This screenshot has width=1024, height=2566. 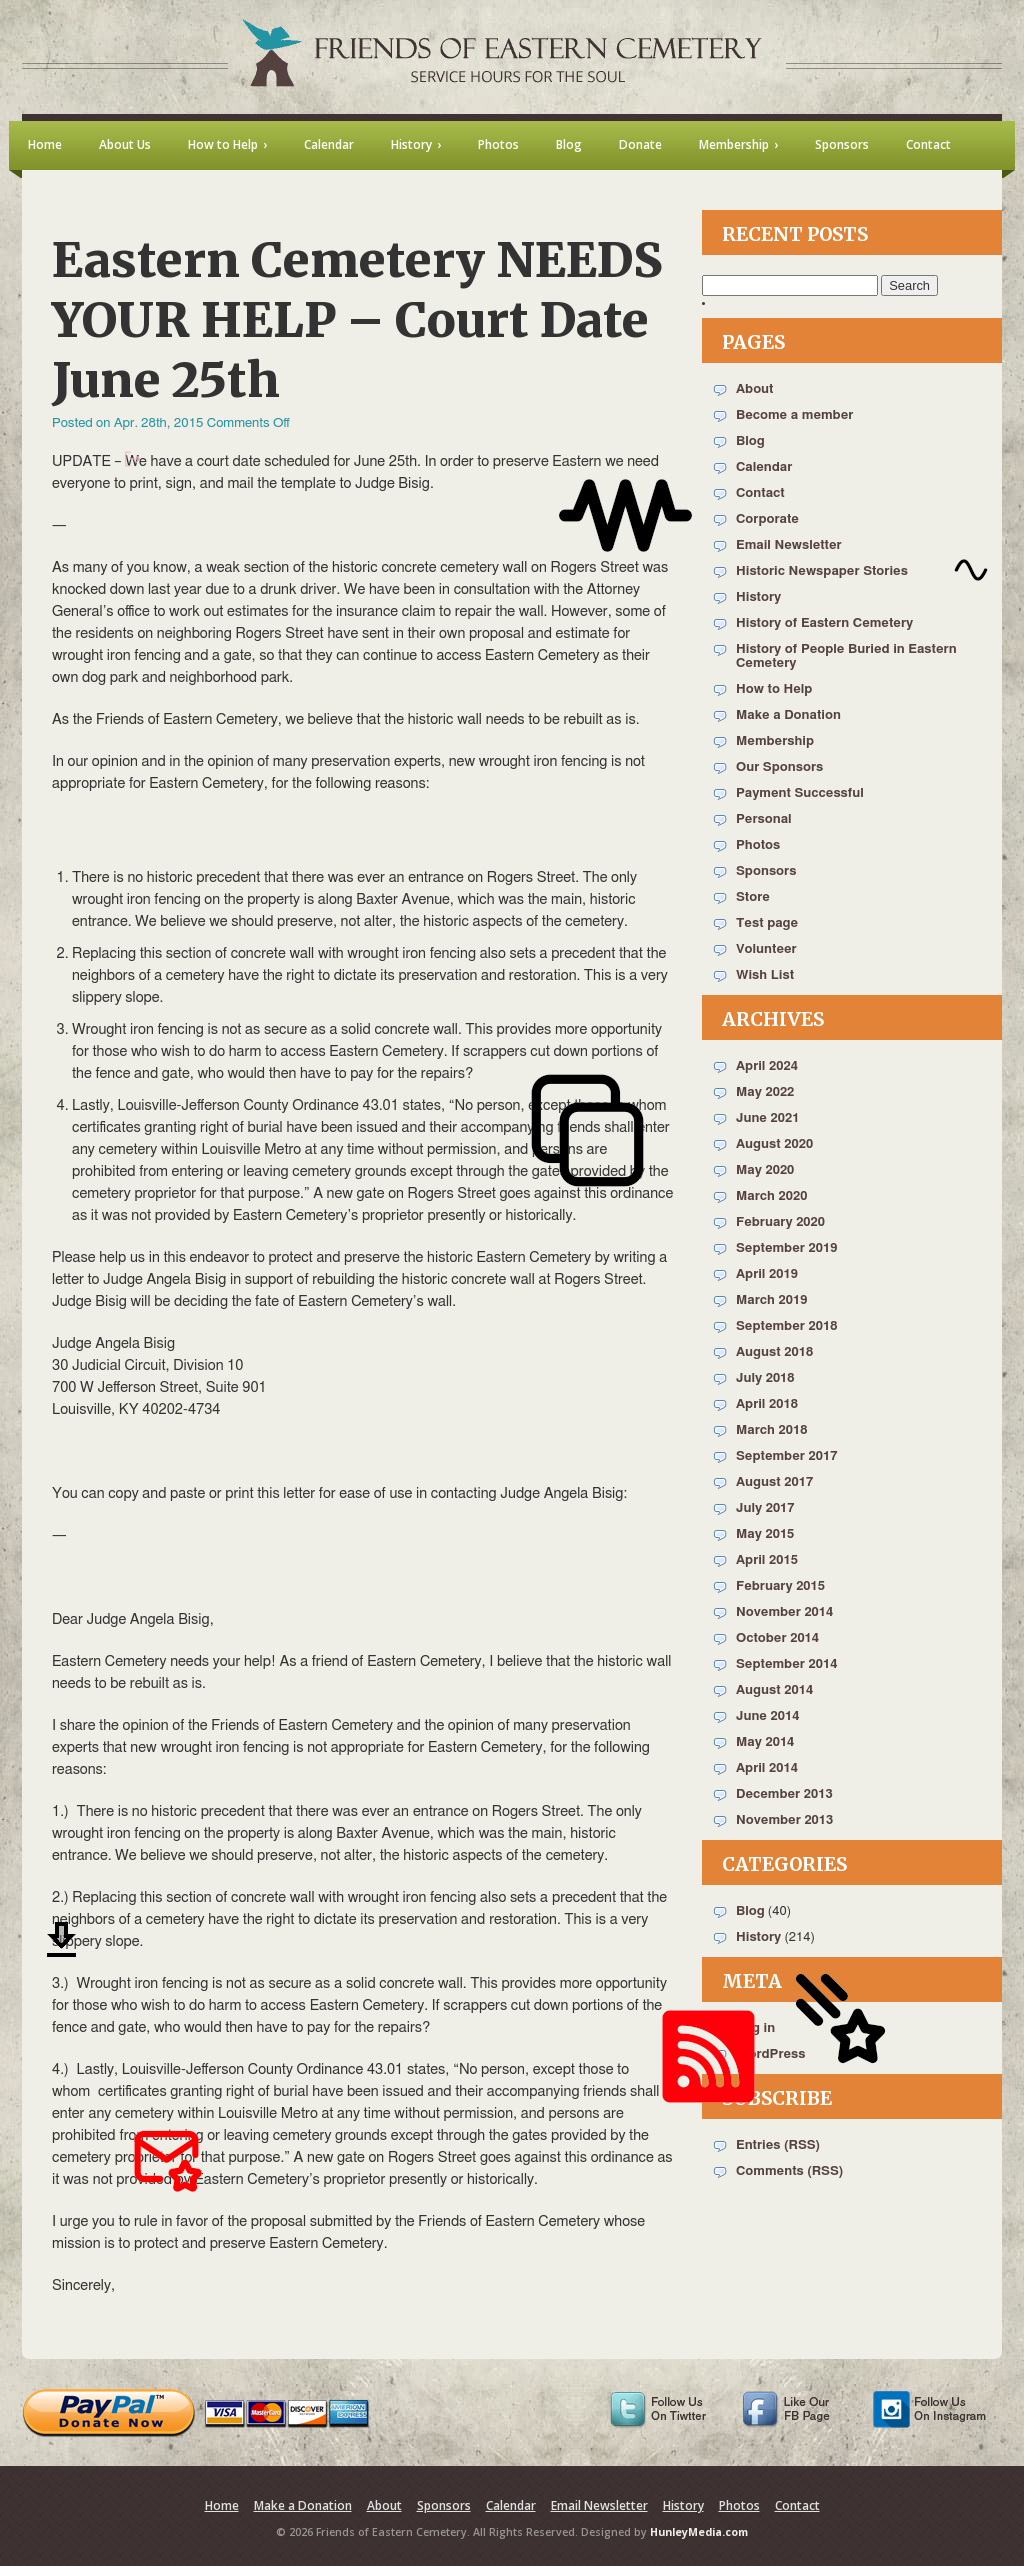 What do you see at coordinates (971, 570) in the screenshot?
I see `audio or sound wave visualization` at bounding box center [971, 570].